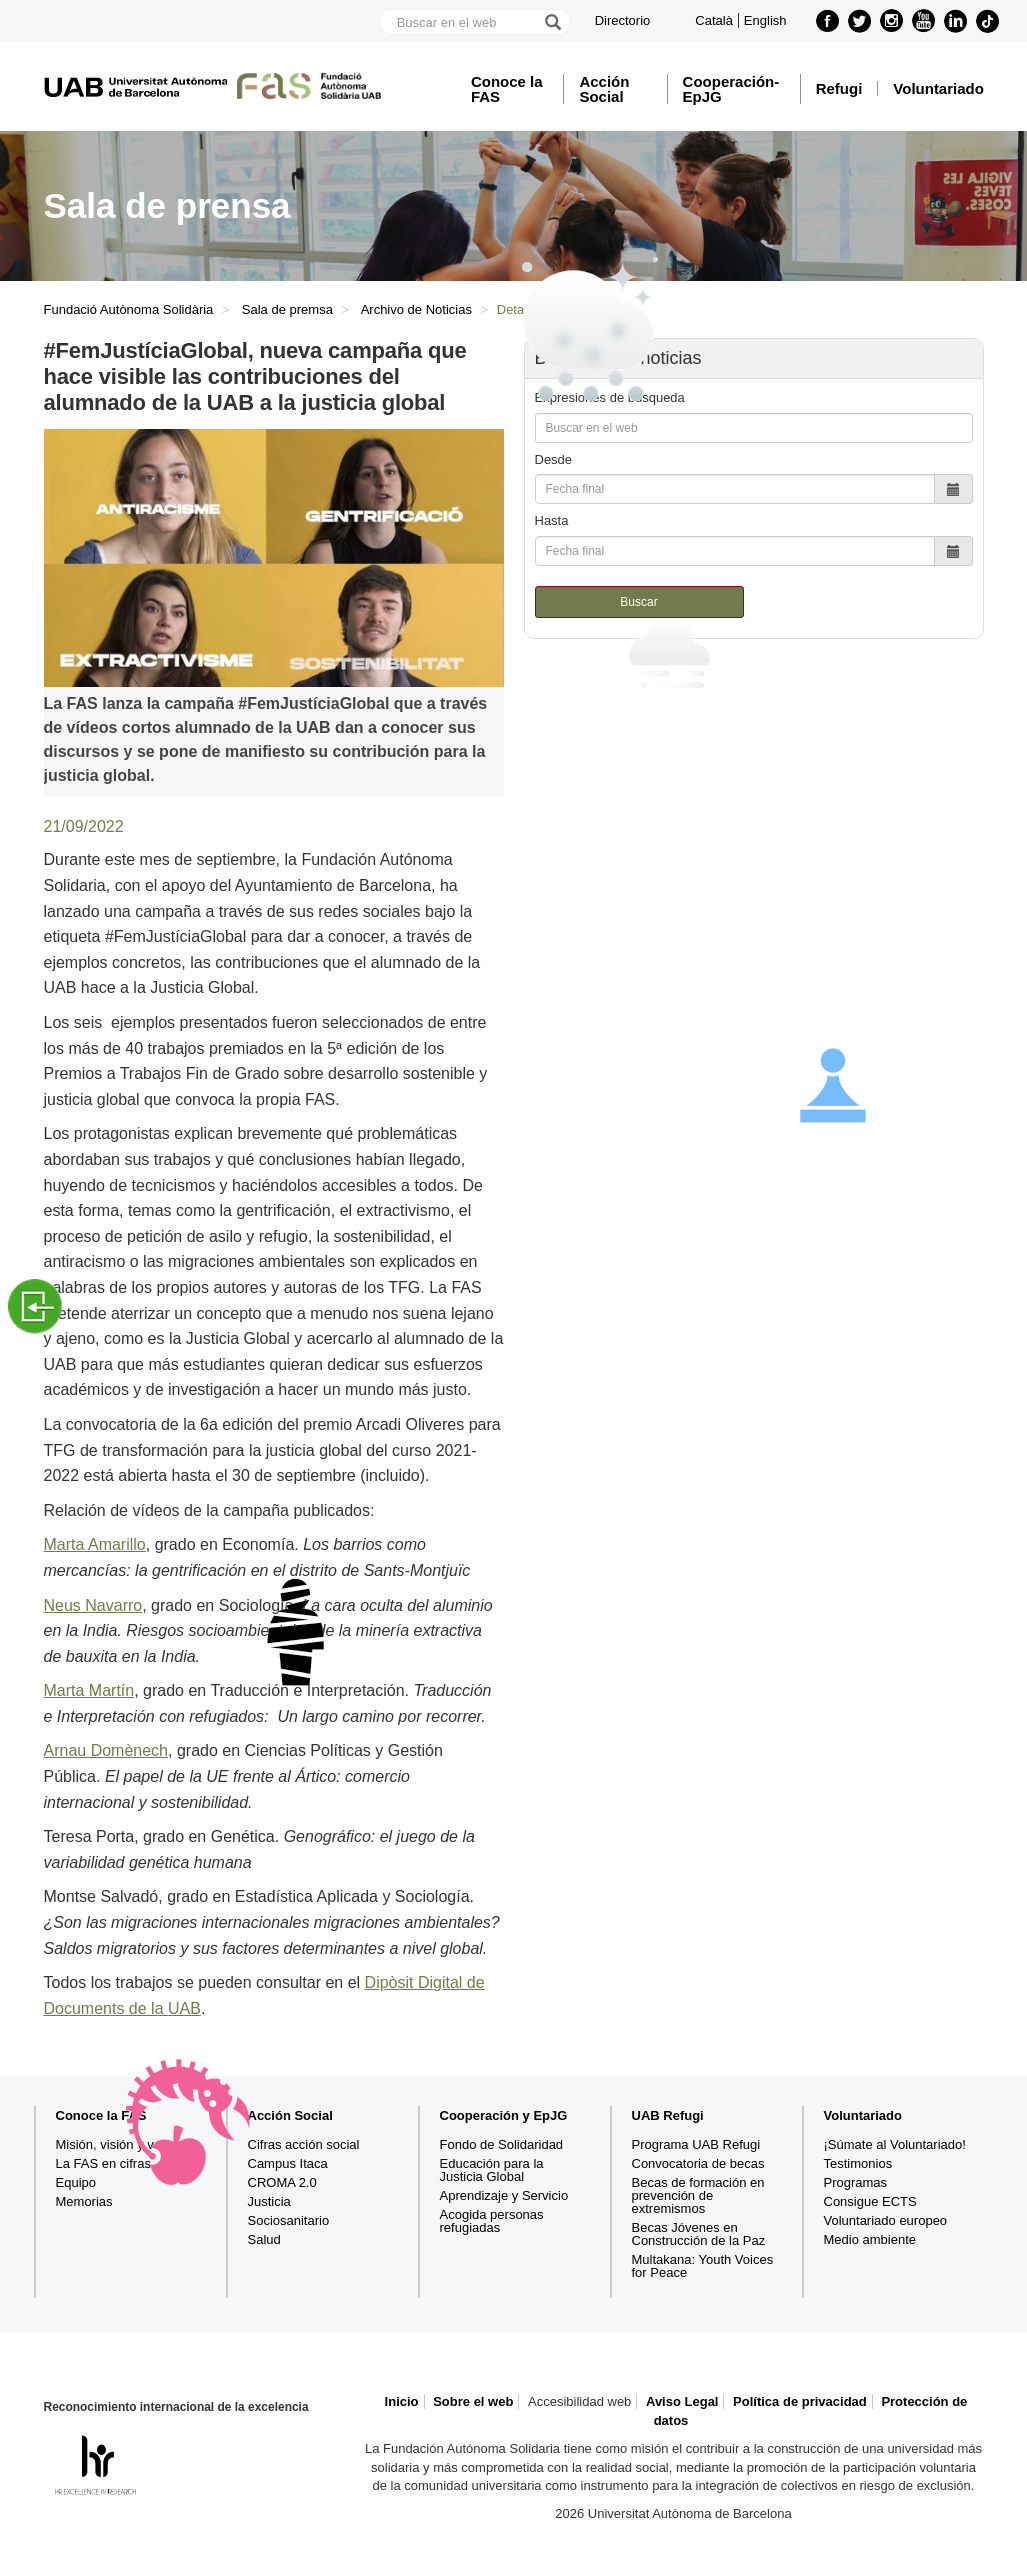 Image resolution: width=1027 pixels, height=2563 pixels. What do you see at coordinates (187, 2122) in the screenshot?
I see `indicates a pest or infestation in a farming/gardening game` at bounding box center [187, 2122].